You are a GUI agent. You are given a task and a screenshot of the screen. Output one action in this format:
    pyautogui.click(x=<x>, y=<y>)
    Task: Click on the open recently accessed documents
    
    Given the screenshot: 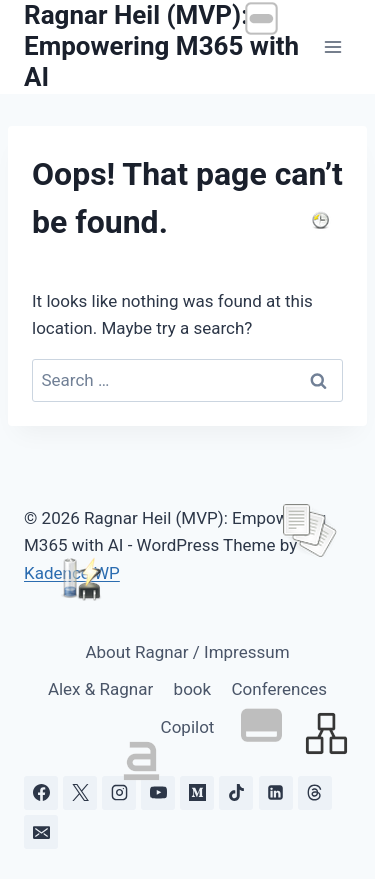 What is the action you would take?
    pyautogui.click(x=321, y=220)
    